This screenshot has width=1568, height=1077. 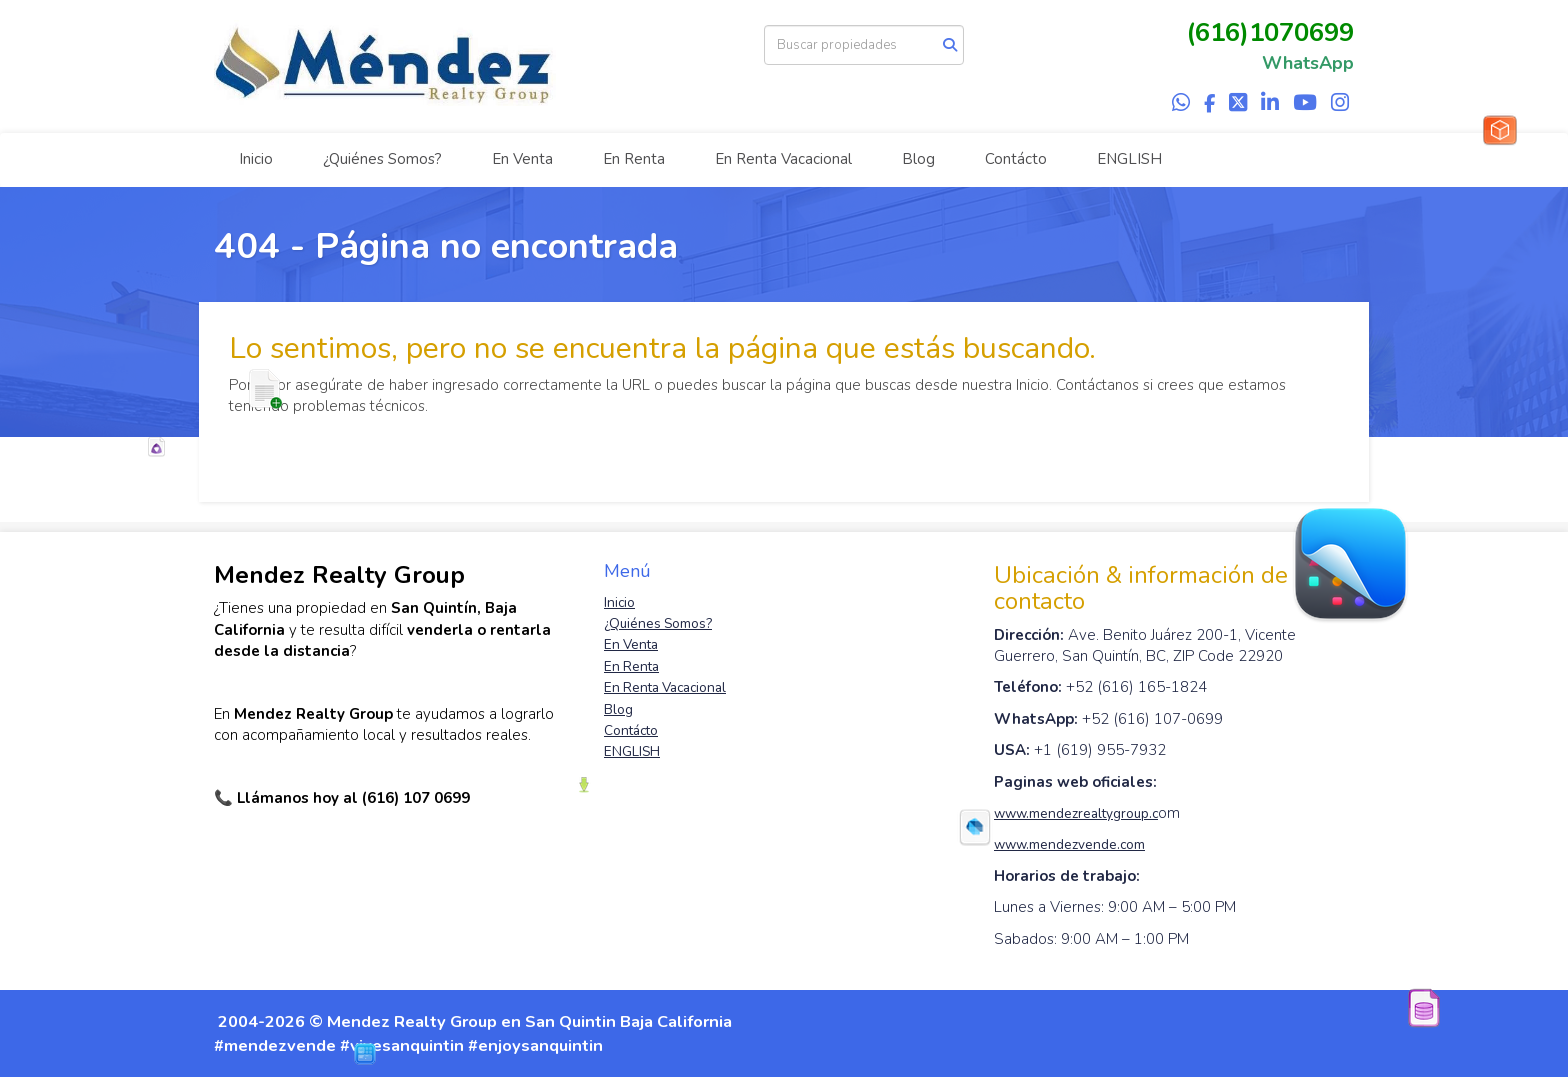 I want to click on a binary STL 3D model file, so click(x=1500, y=129).